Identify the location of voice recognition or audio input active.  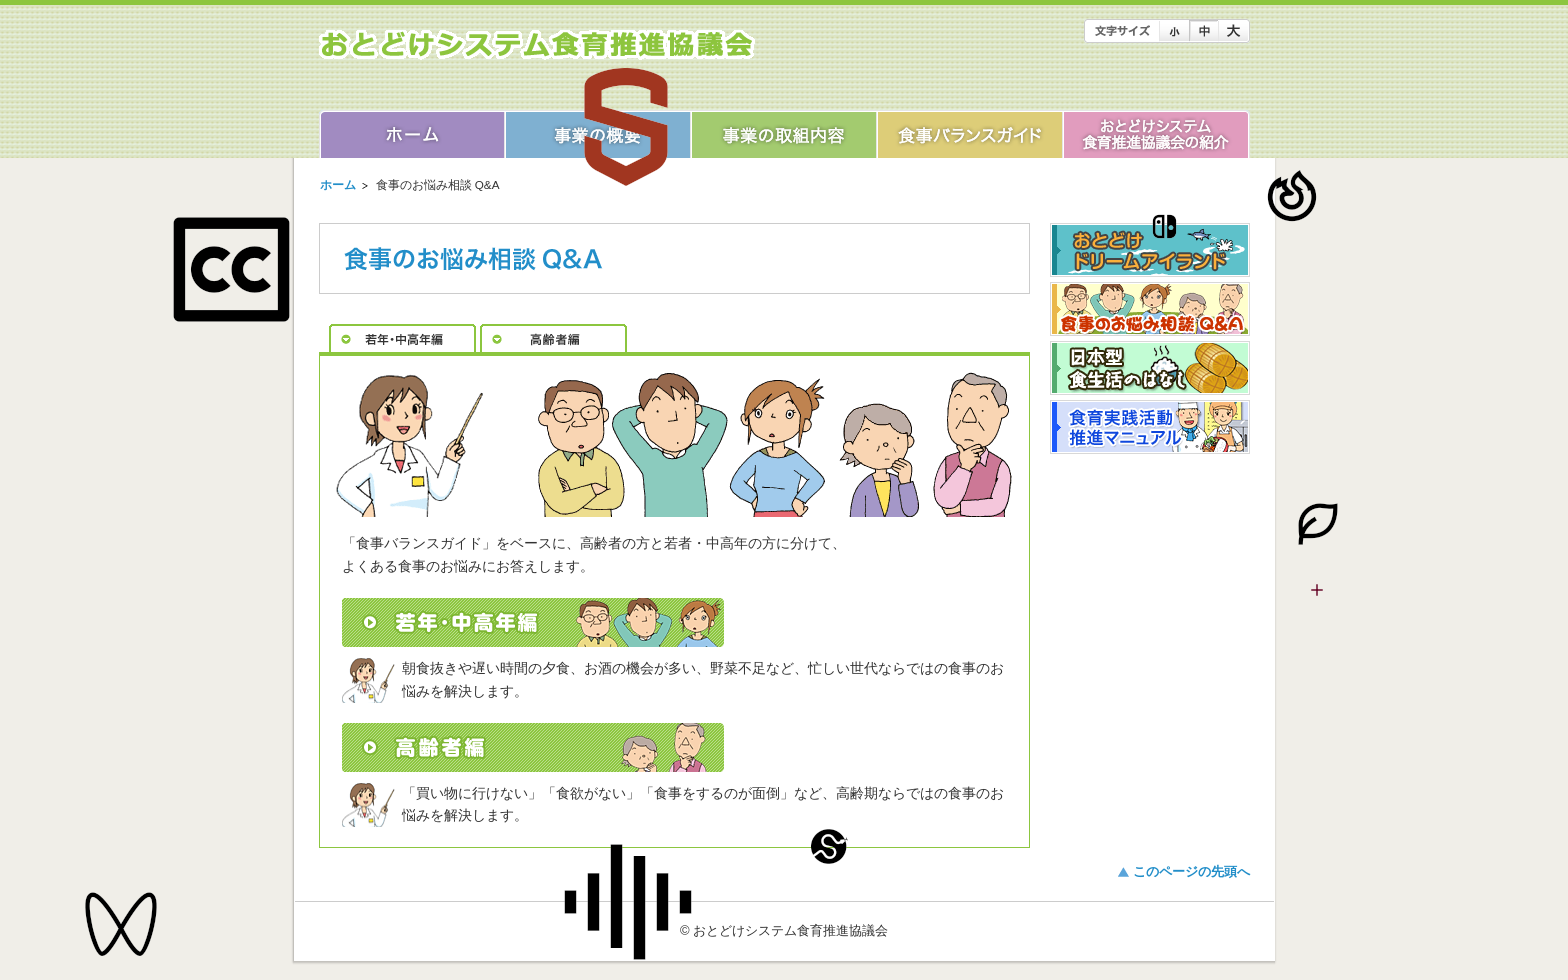
(628, 902).